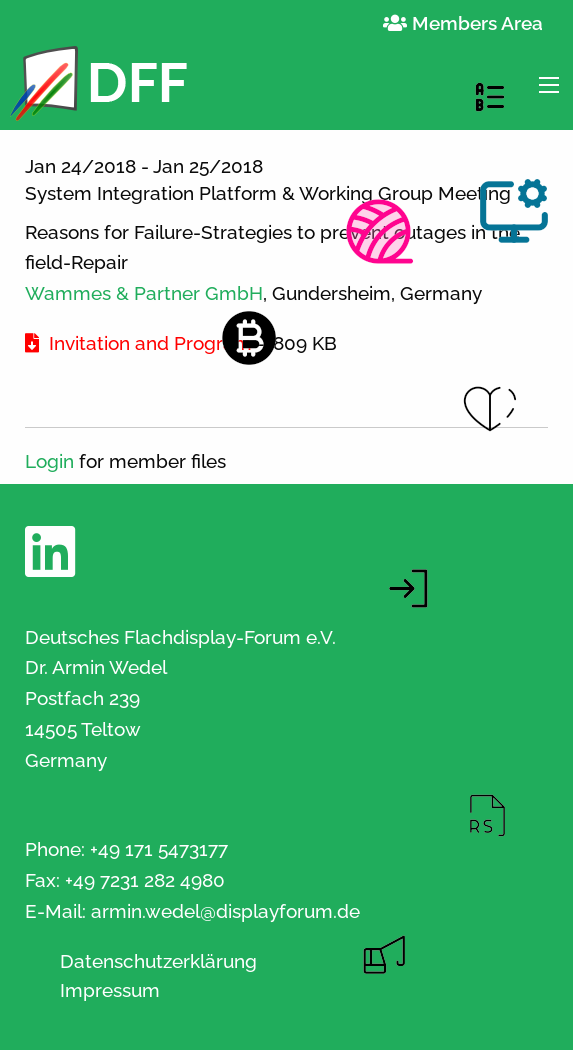  What do you see at coordinates (378, 231) in the screenshot?
I see `craft or knitting-related feature` at bounding box center [378, 231].